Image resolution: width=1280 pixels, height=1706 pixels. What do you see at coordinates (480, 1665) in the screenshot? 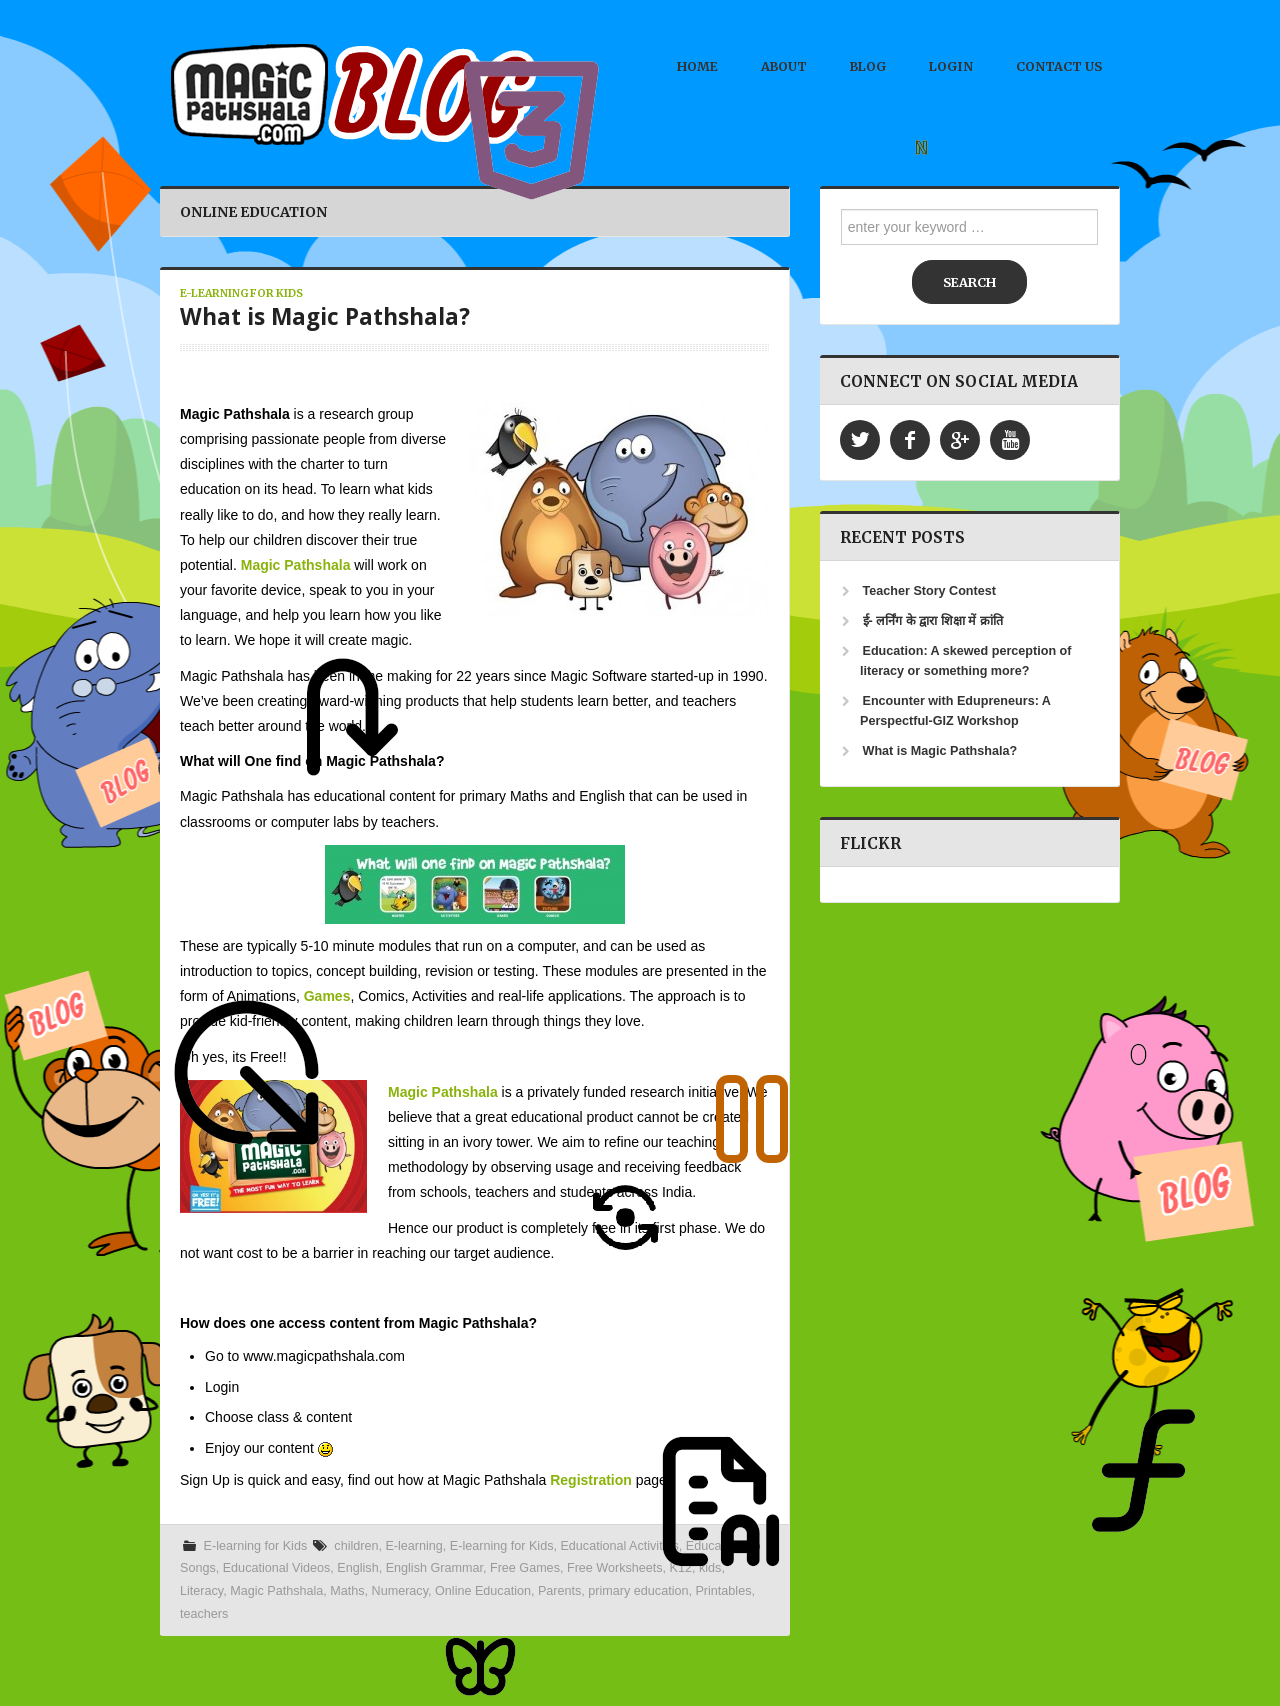
I see `indicates a transformation or metamorphosis feature` at bounding box center [480, 1665].